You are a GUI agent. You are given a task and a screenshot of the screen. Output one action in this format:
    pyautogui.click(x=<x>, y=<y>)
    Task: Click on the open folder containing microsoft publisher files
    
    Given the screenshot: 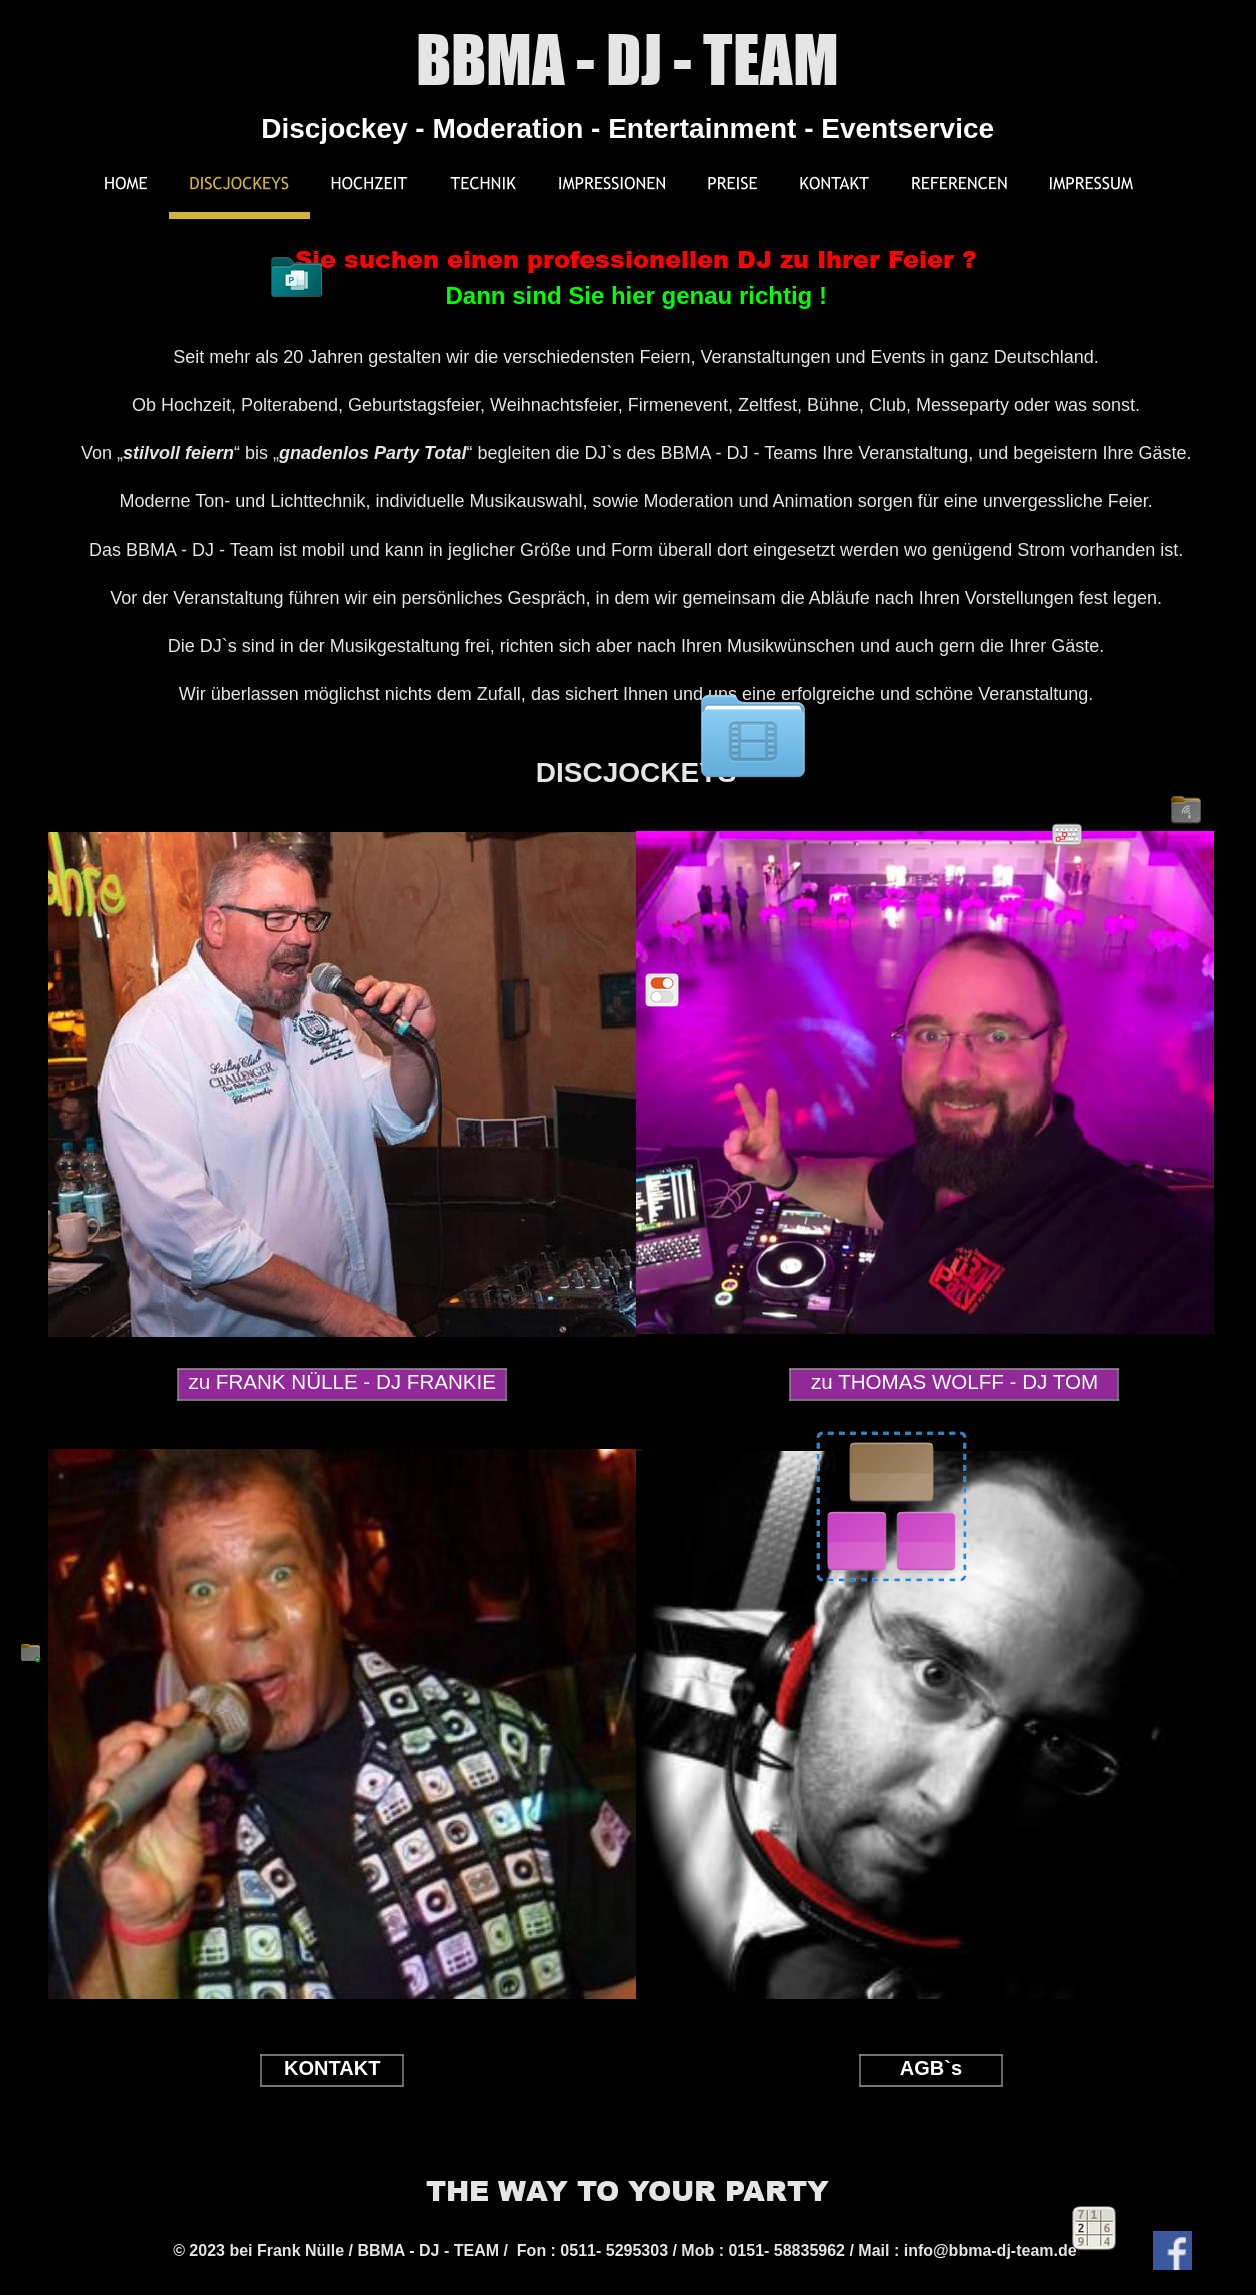 What is the action you would take?
    pyautogui.click(x=296, y=278)
    